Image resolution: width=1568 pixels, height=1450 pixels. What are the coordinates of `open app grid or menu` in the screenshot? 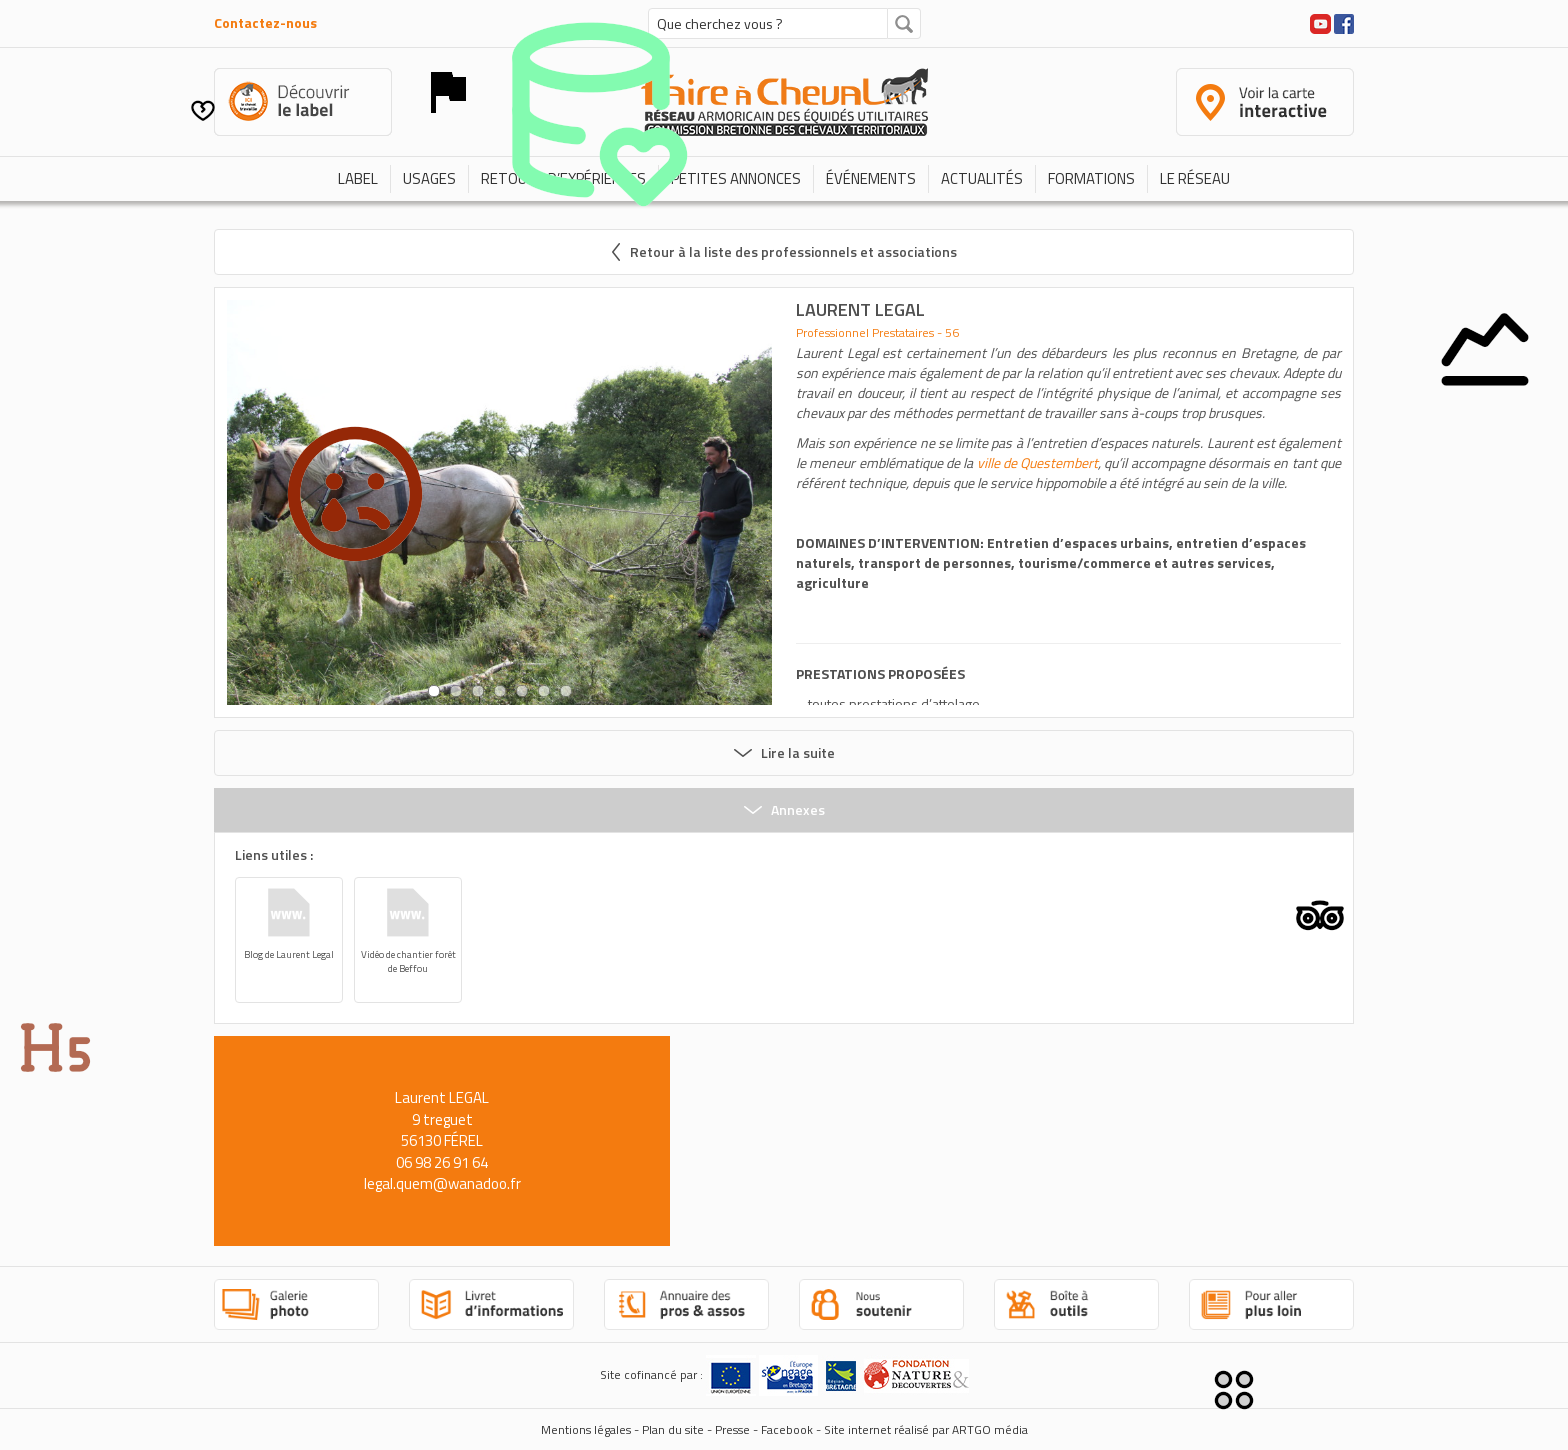 It's located at (1234, 1390).